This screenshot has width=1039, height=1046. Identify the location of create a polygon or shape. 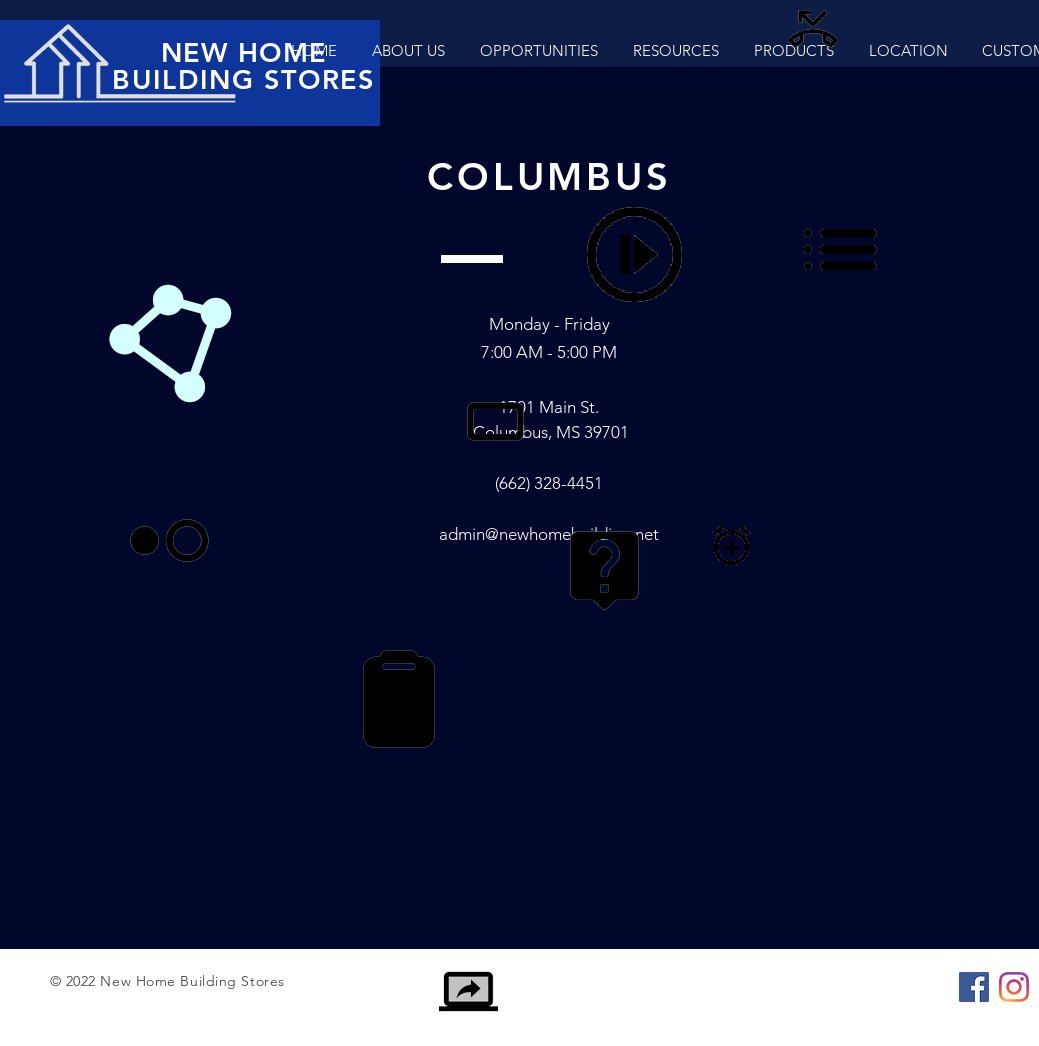
(172, 343).